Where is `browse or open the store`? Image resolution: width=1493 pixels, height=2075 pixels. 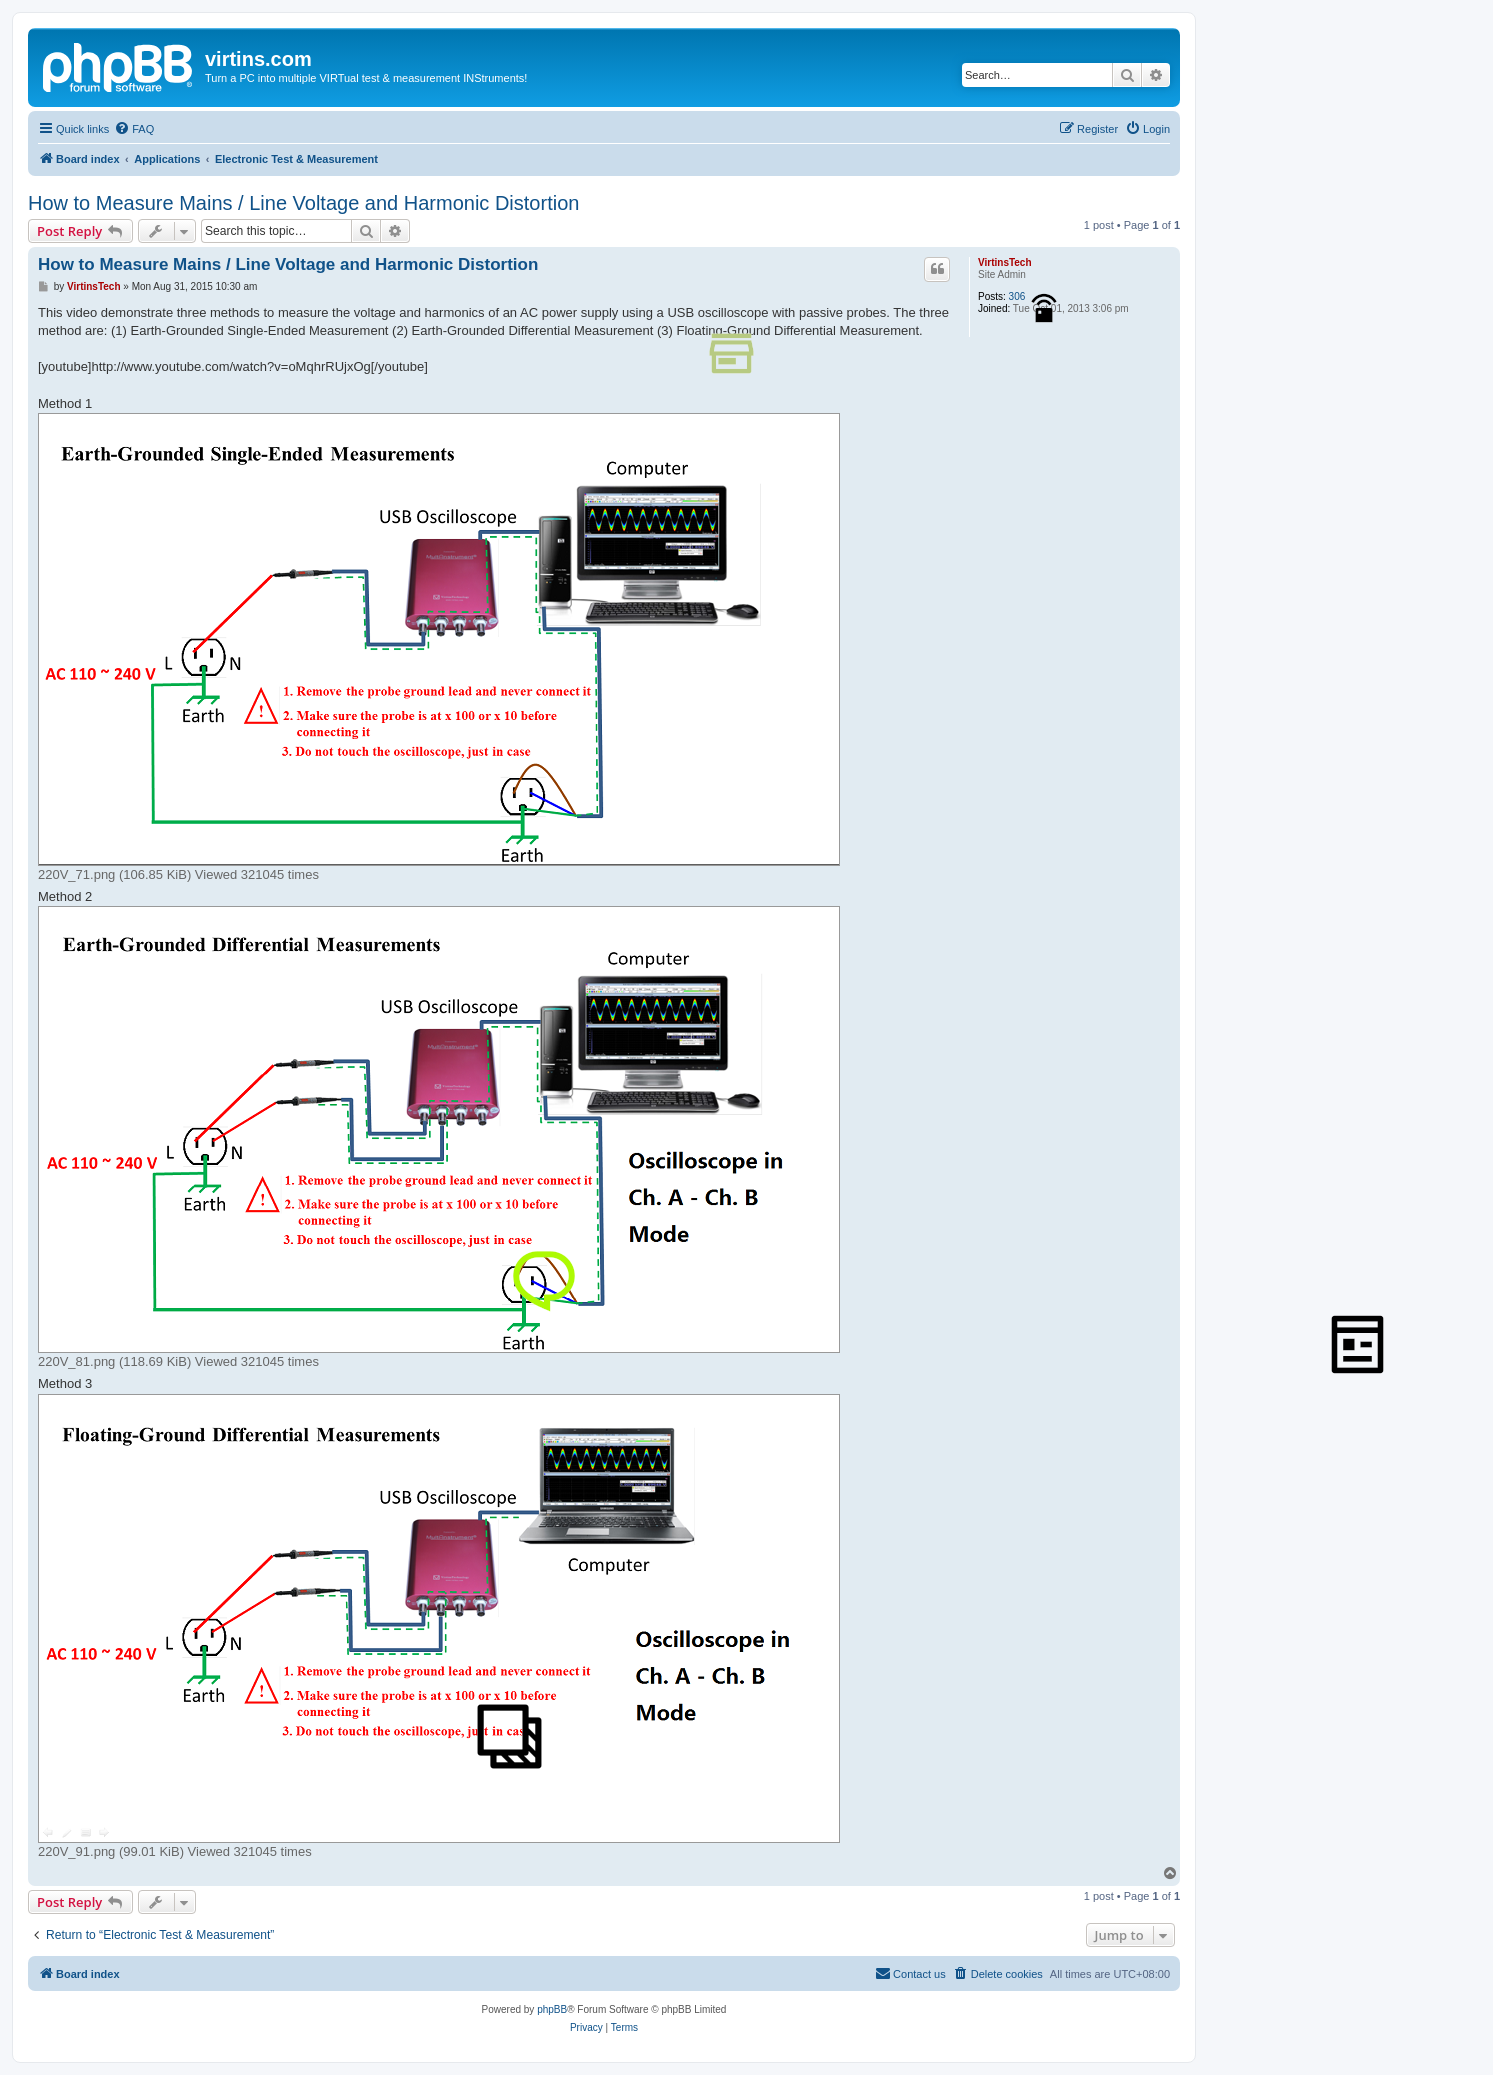 browse or open the store is located at coordinates (731, 353).